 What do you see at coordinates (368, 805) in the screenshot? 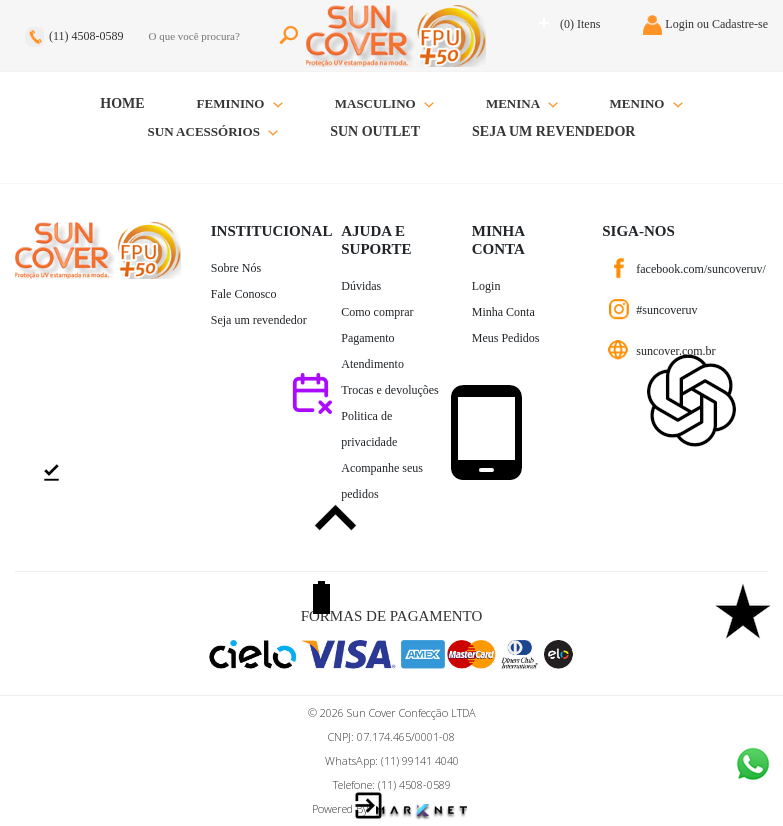
I see `log out of the current session` at bounding box center [368, 805].